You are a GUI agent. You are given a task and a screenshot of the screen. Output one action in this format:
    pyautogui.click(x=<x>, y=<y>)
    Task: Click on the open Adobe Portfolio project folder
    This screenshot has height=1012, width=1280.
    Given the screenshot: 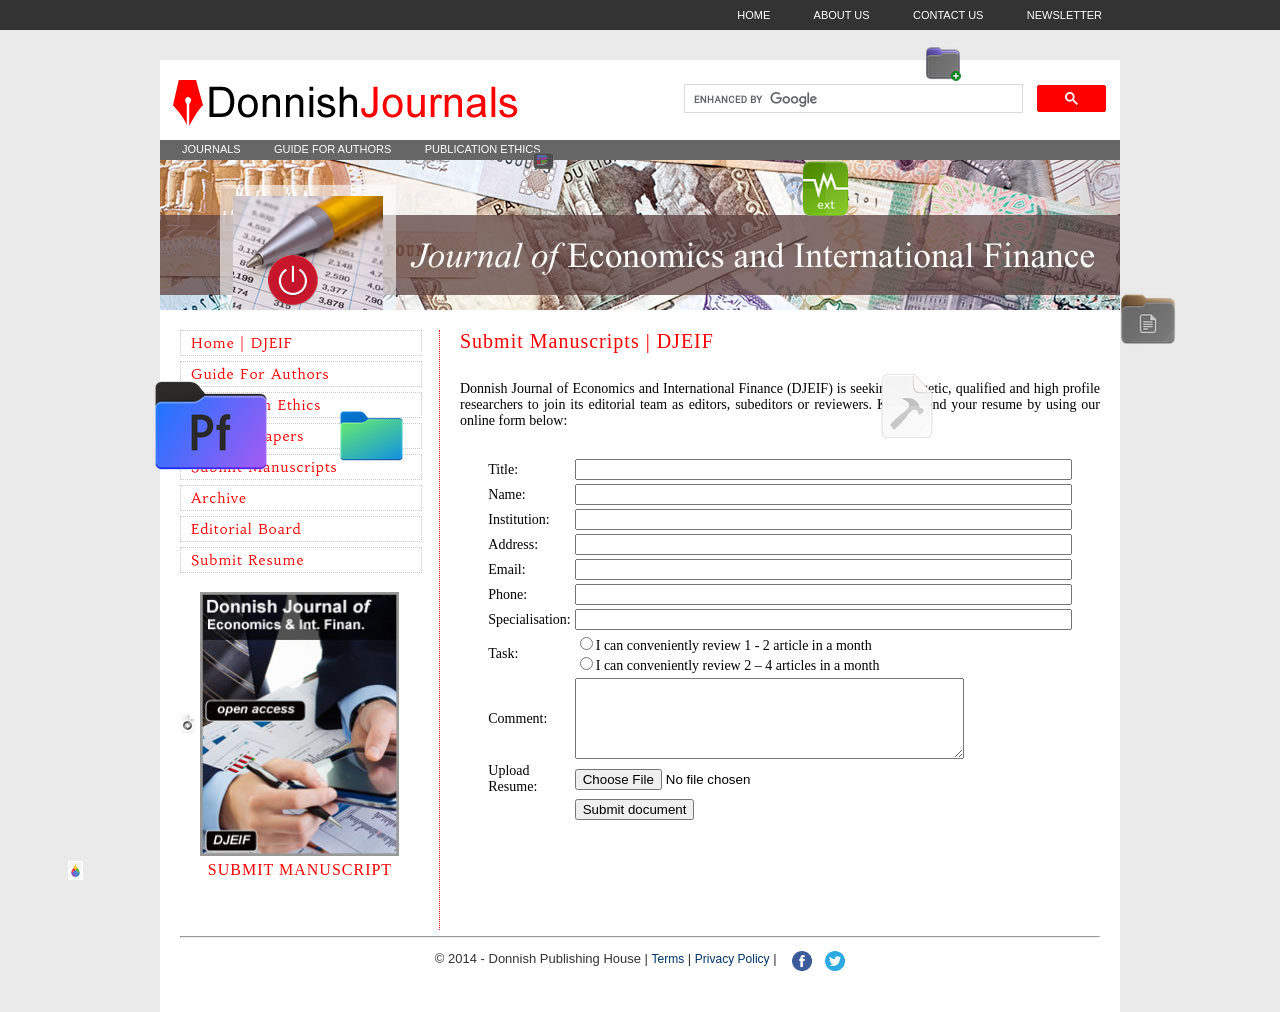 What is the action you would take?
    pyautogui.click(x=210, y=428)
    